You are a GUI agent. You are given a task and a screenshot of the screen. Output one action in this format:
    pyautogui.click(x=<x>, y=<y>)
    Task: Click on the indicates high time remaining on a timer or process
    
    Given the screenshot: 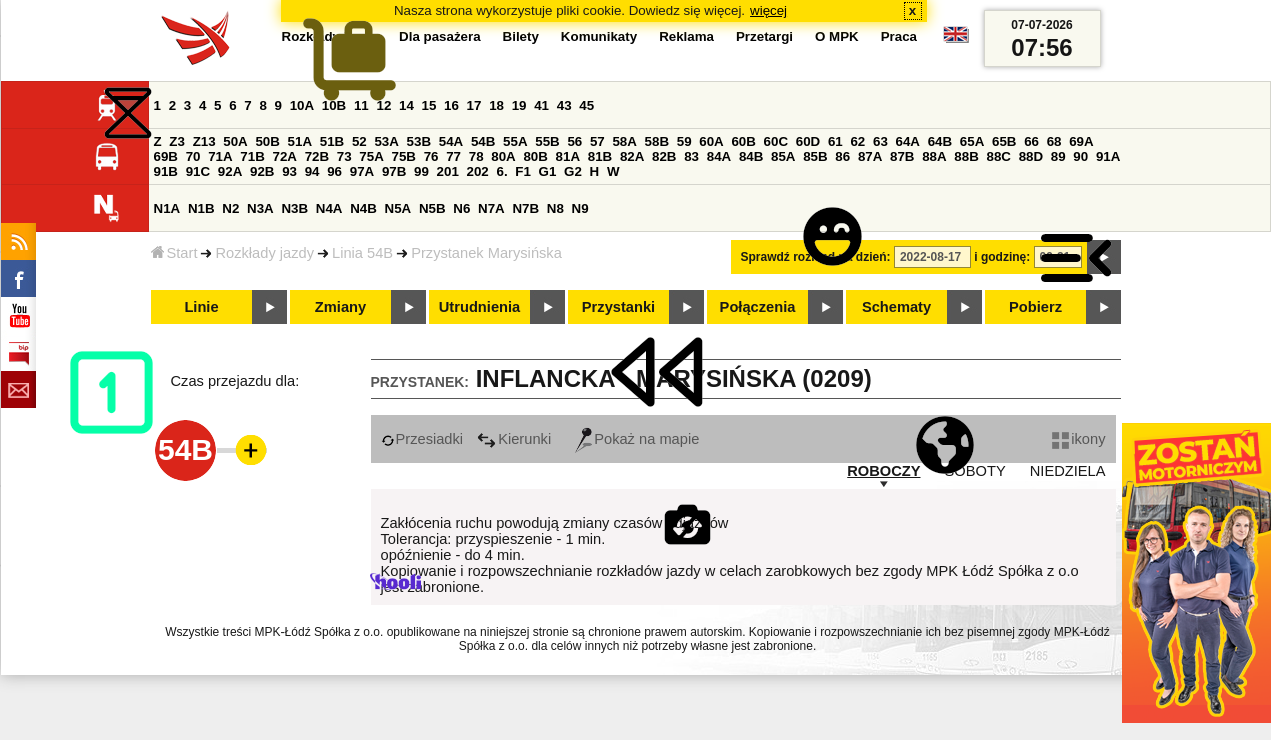 What is the action you would take?
    pyautogui.click(x=128, y=113)
    